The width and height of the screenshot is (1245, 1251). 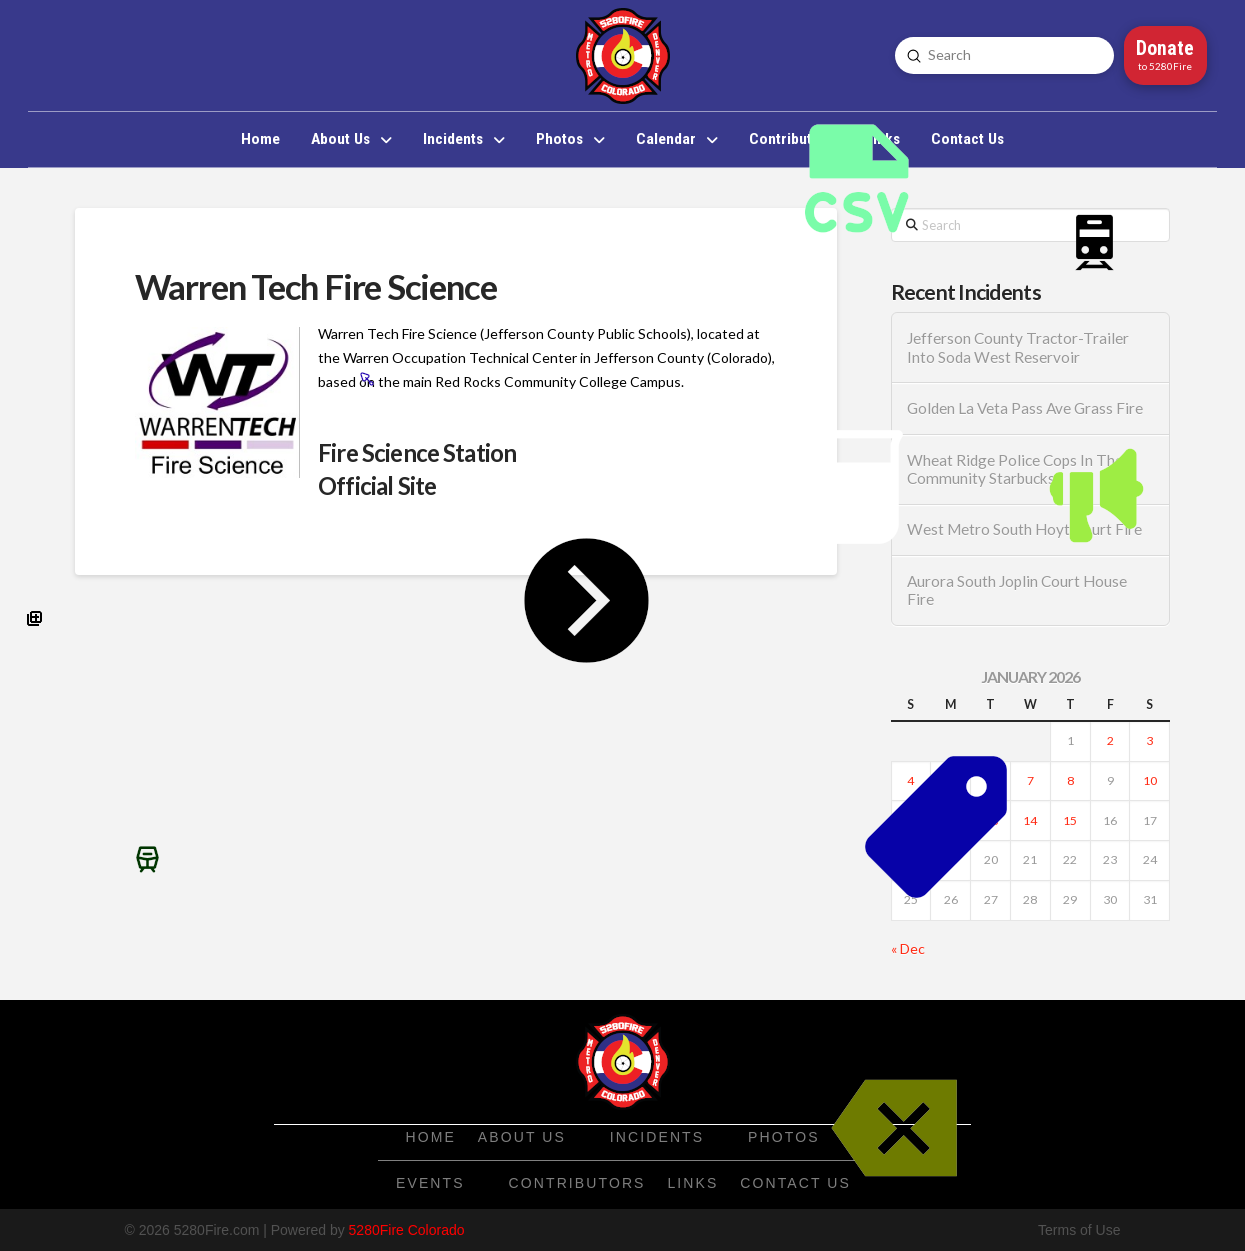 I want to click on access regional train schedules, so click(x=147, y=858).